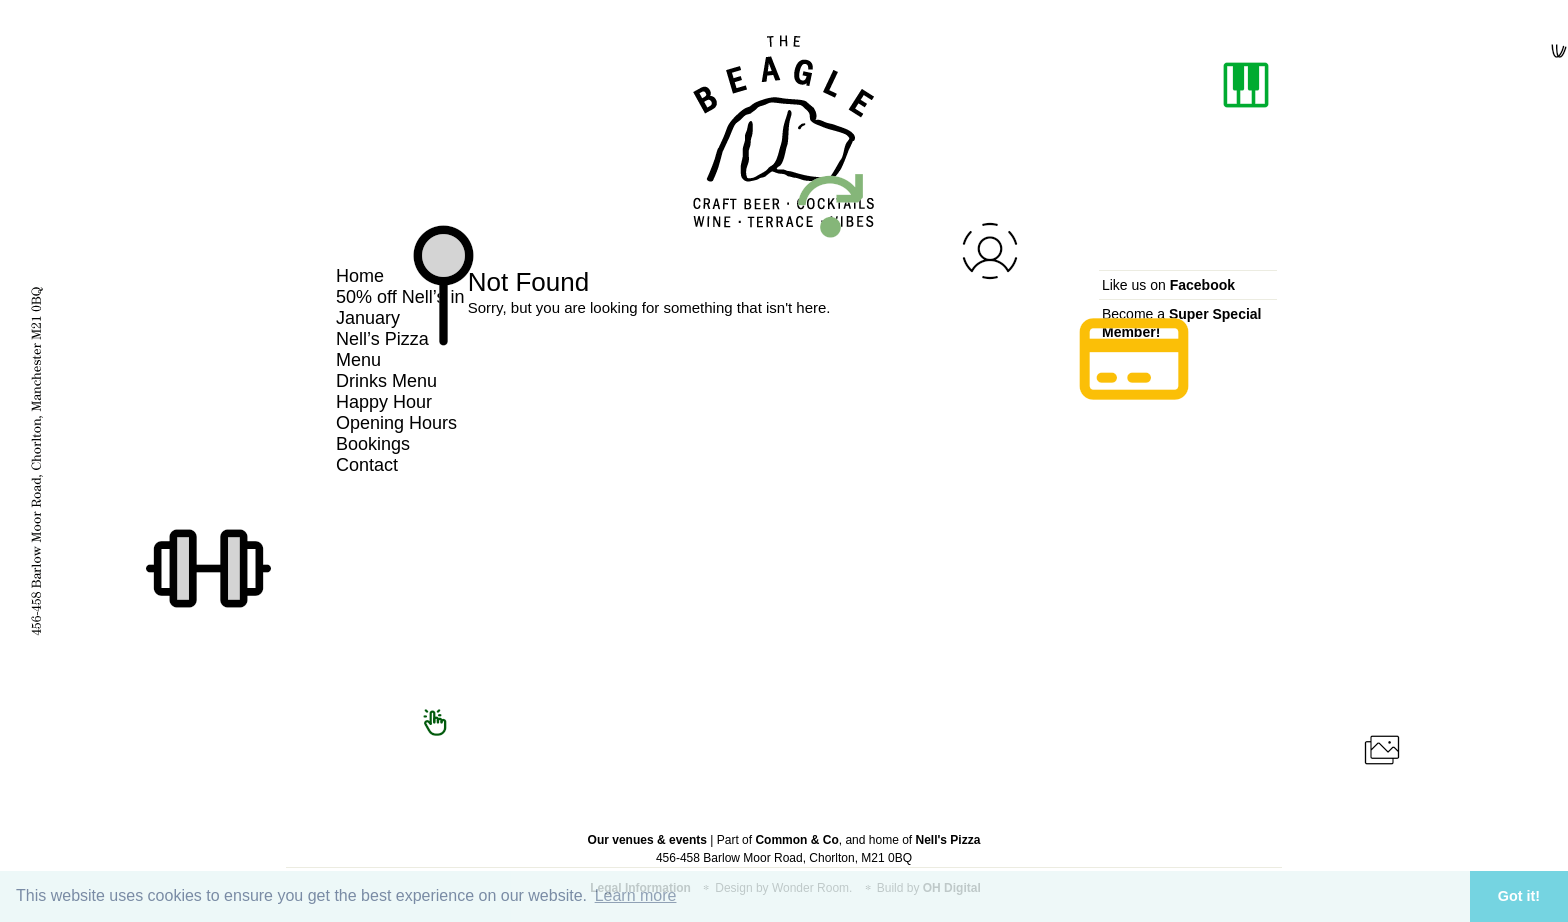 This screenshot has width=1568, height=922. What do you see at coordinates (830, 206) in the screenshot?
I see `step over the current line while debugging` at bounding box center [830, 206].